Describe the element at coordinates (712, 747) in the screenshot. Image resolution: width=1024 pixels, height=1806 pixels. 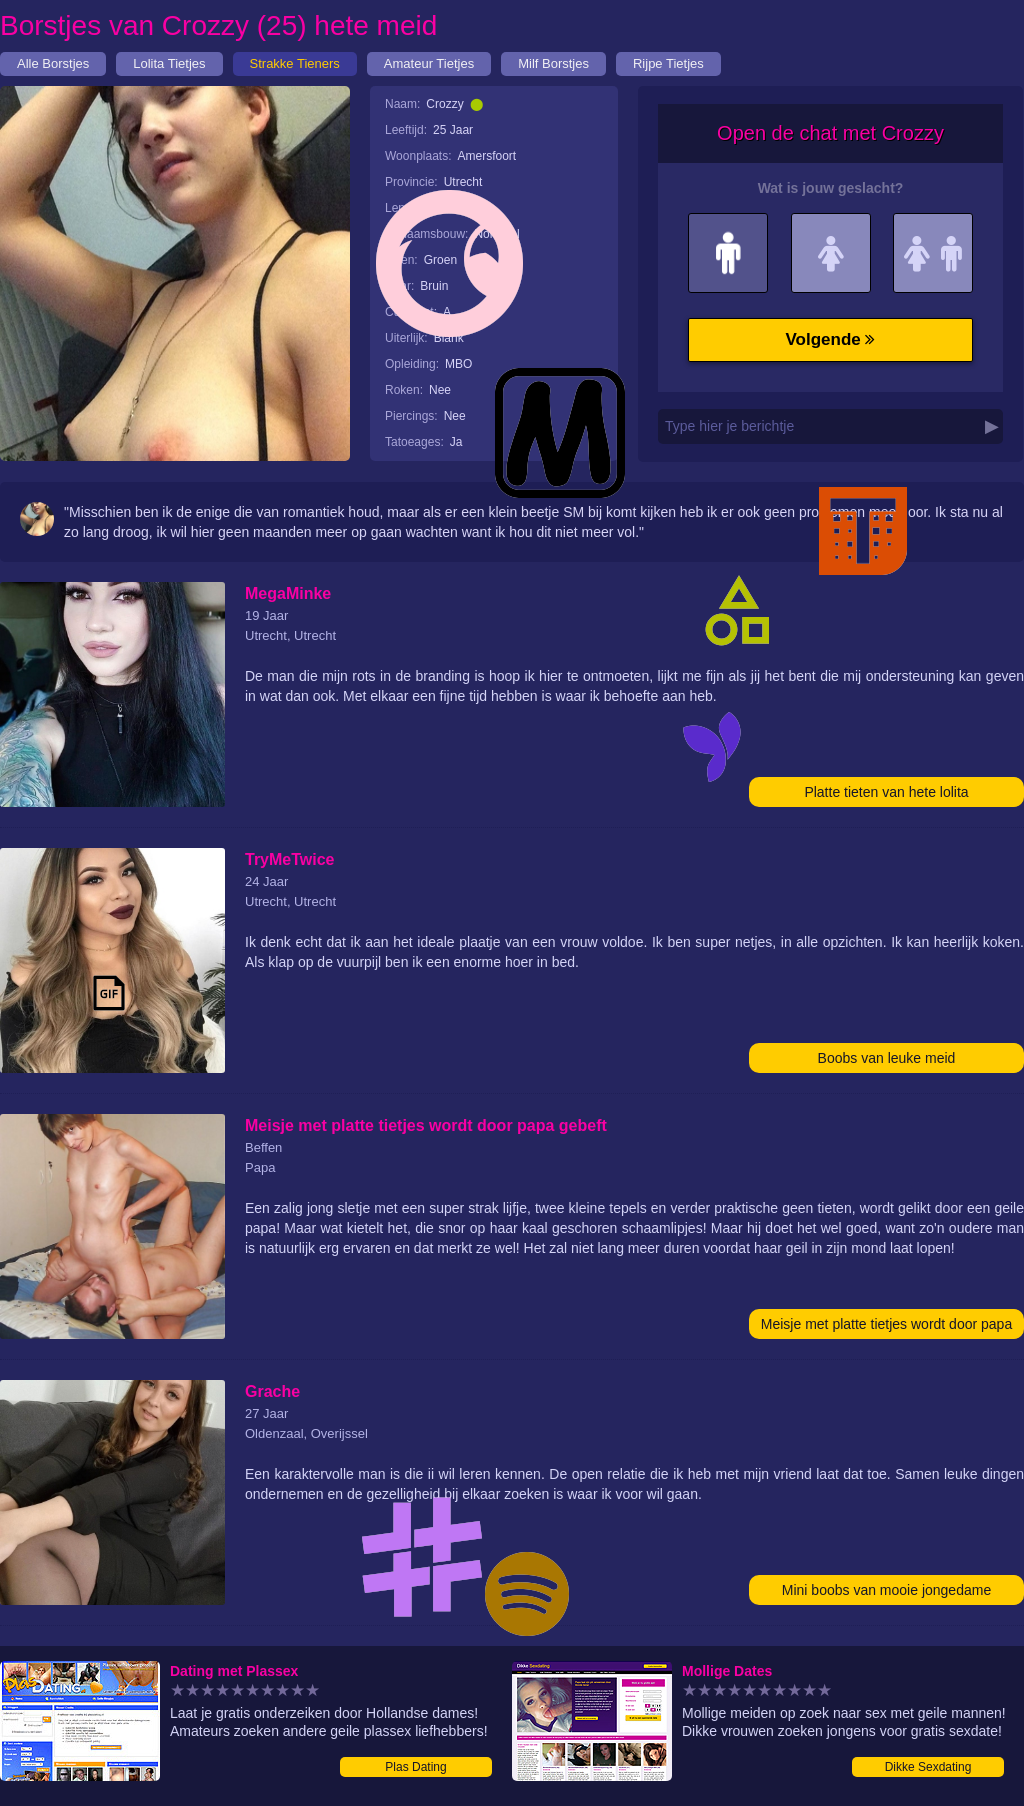
I see `yii php framework logo` at that location.